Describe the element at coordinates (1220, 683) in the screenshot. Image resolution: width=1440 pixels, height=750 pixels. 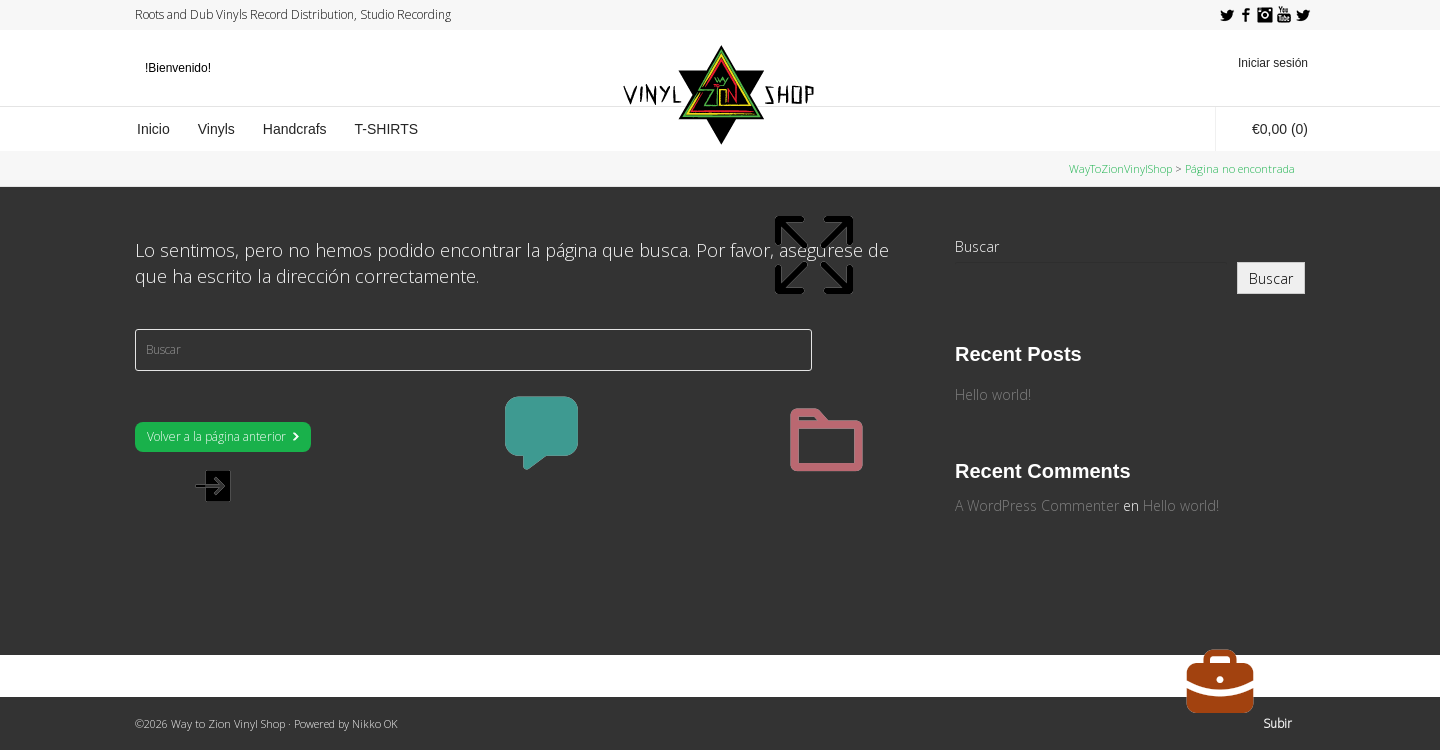
I see `access work or business documents` at that location.